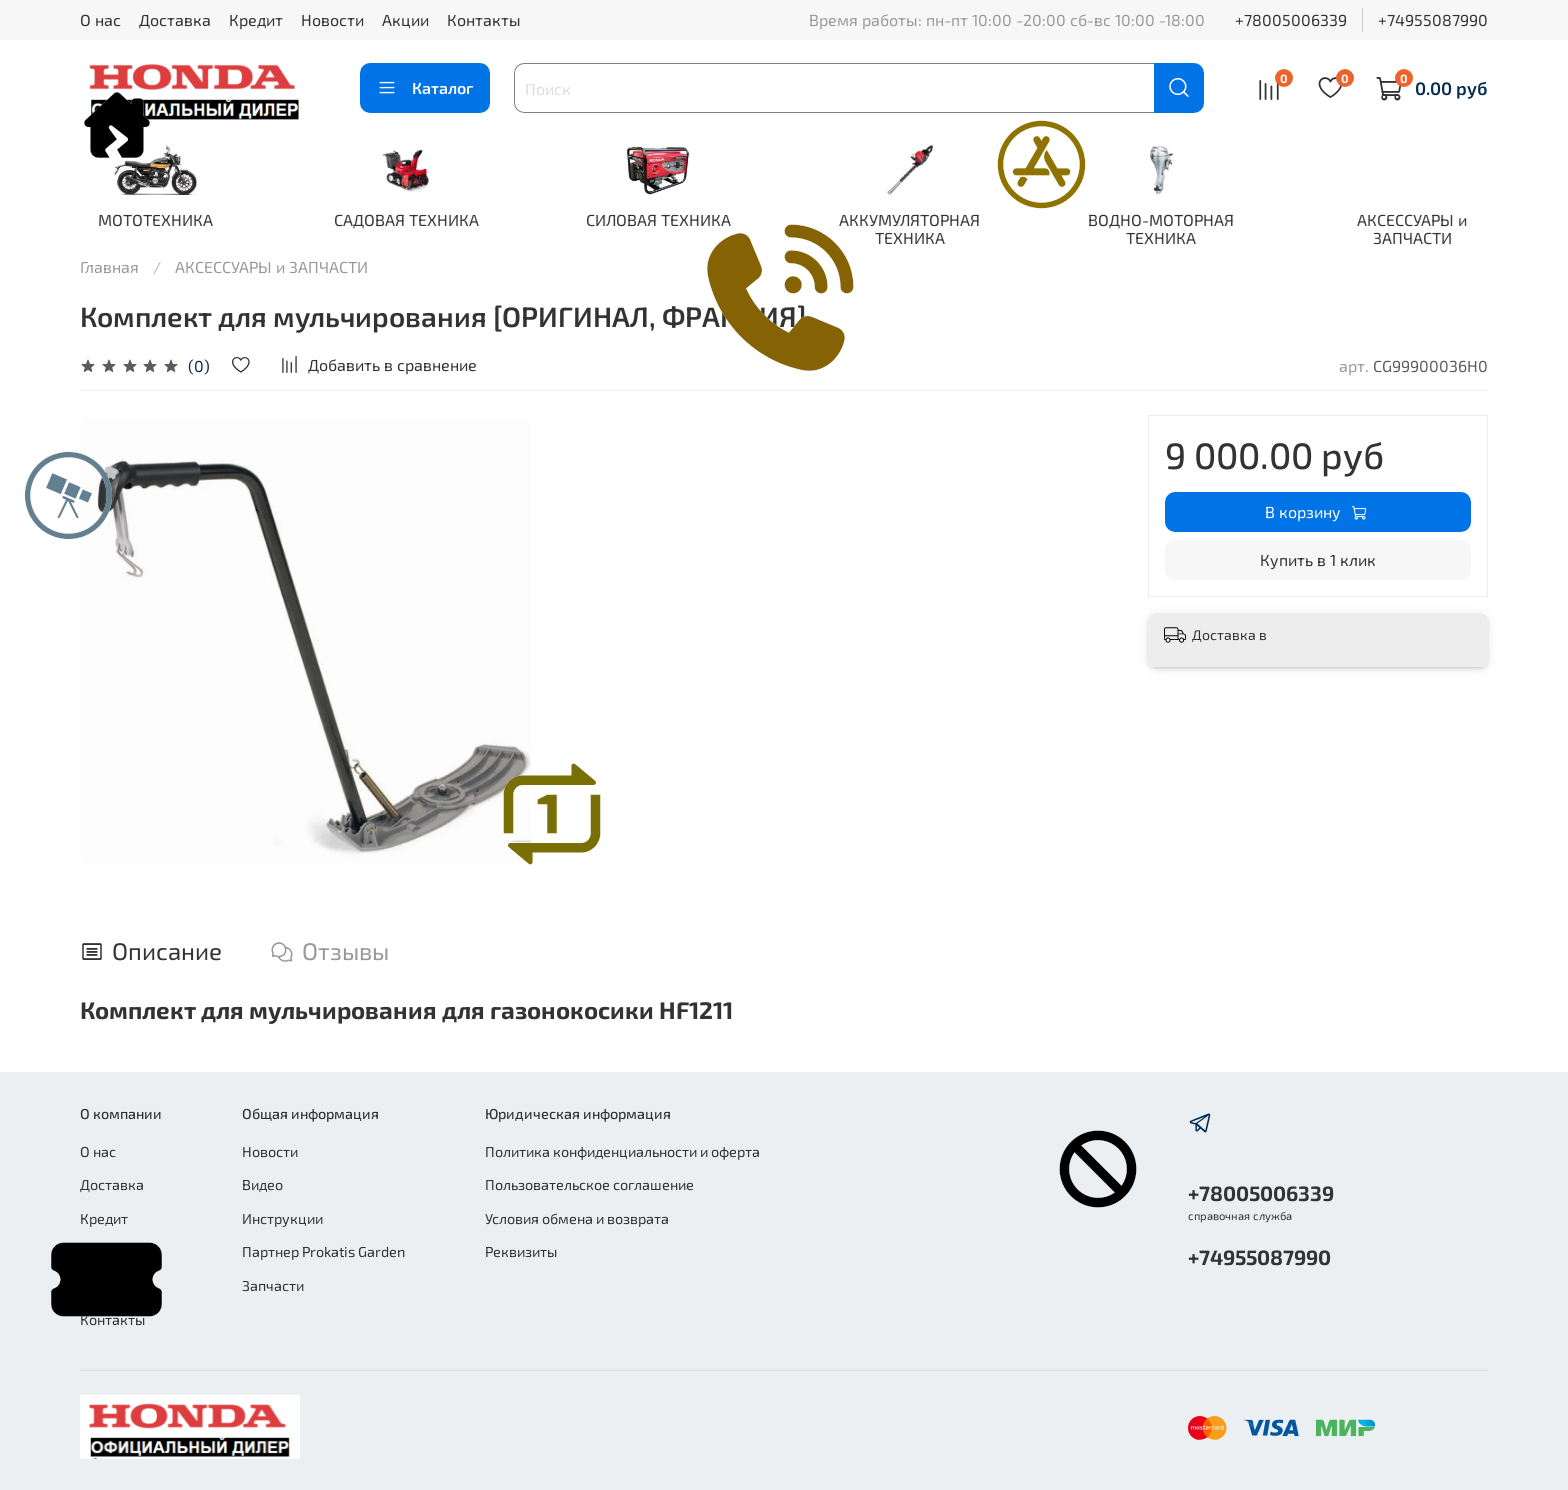 The width and height of the screenshot is (1568, 1490). I want to click on repeat the current track, so click(552, 814).